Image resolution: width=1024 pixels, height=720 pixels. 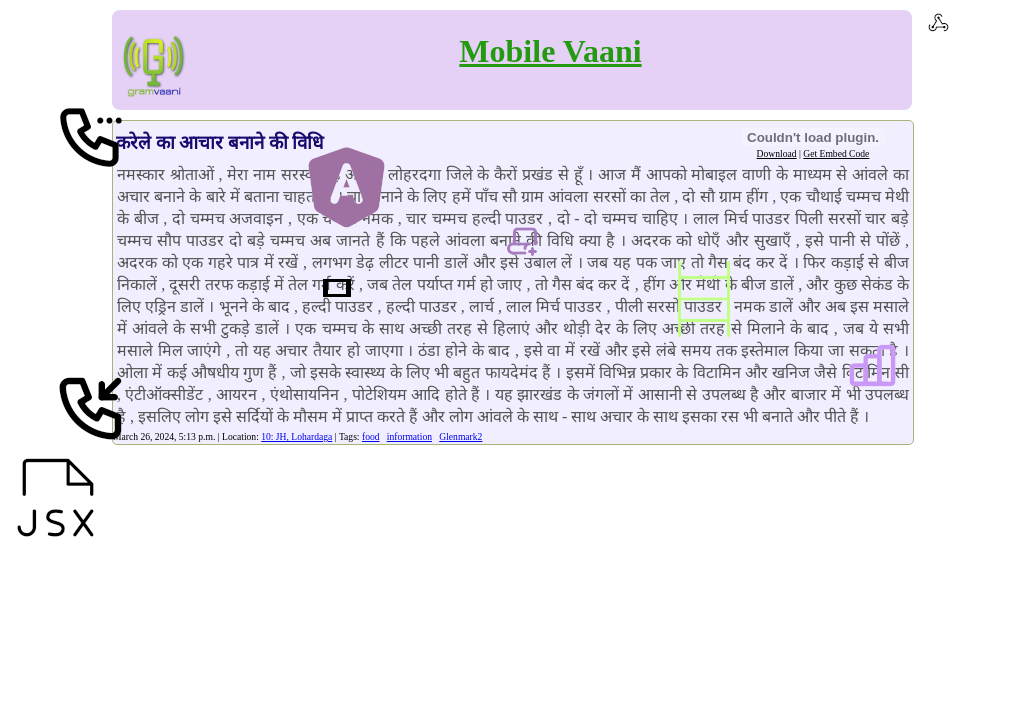 I want to click on angular framework logo, so click(x=346, y=187).